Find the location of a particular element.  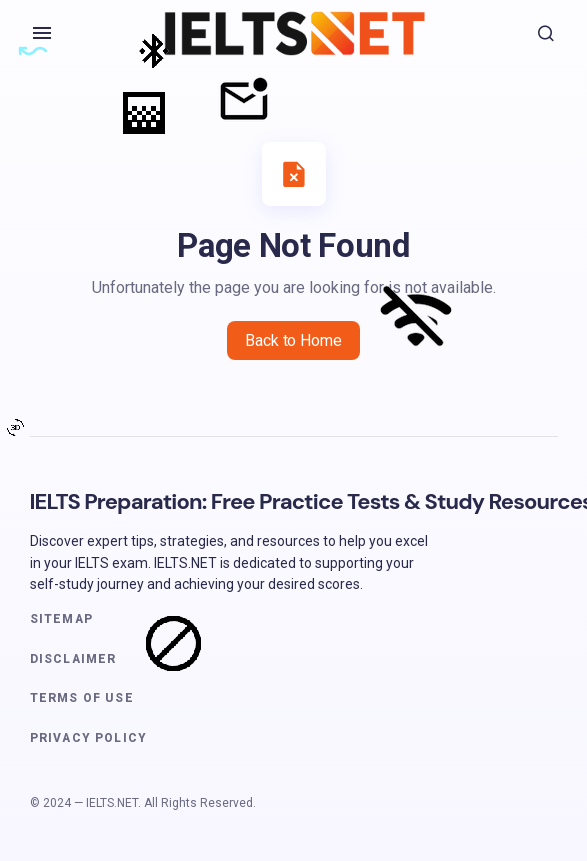

indicates wifi is disabled or unavailable is located at coordinates (416, 320).